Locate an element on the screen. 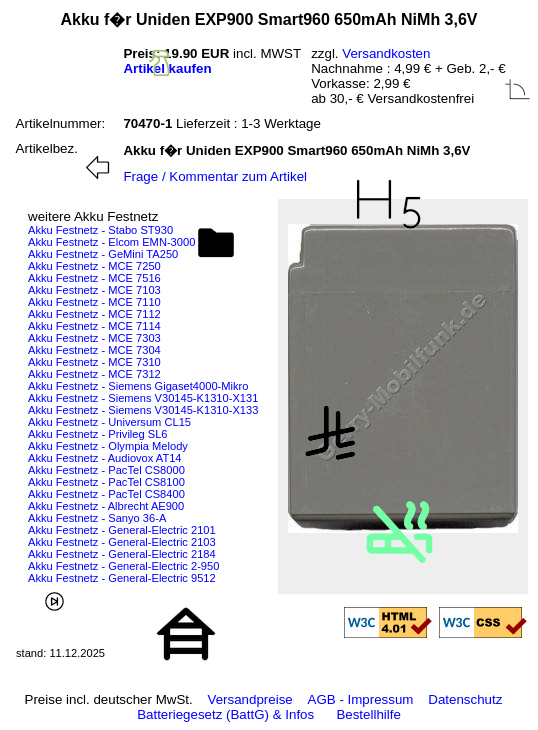 The height and width of the screenshot is (730, 538). no smoking allowed is located at coordinates (399, 534).